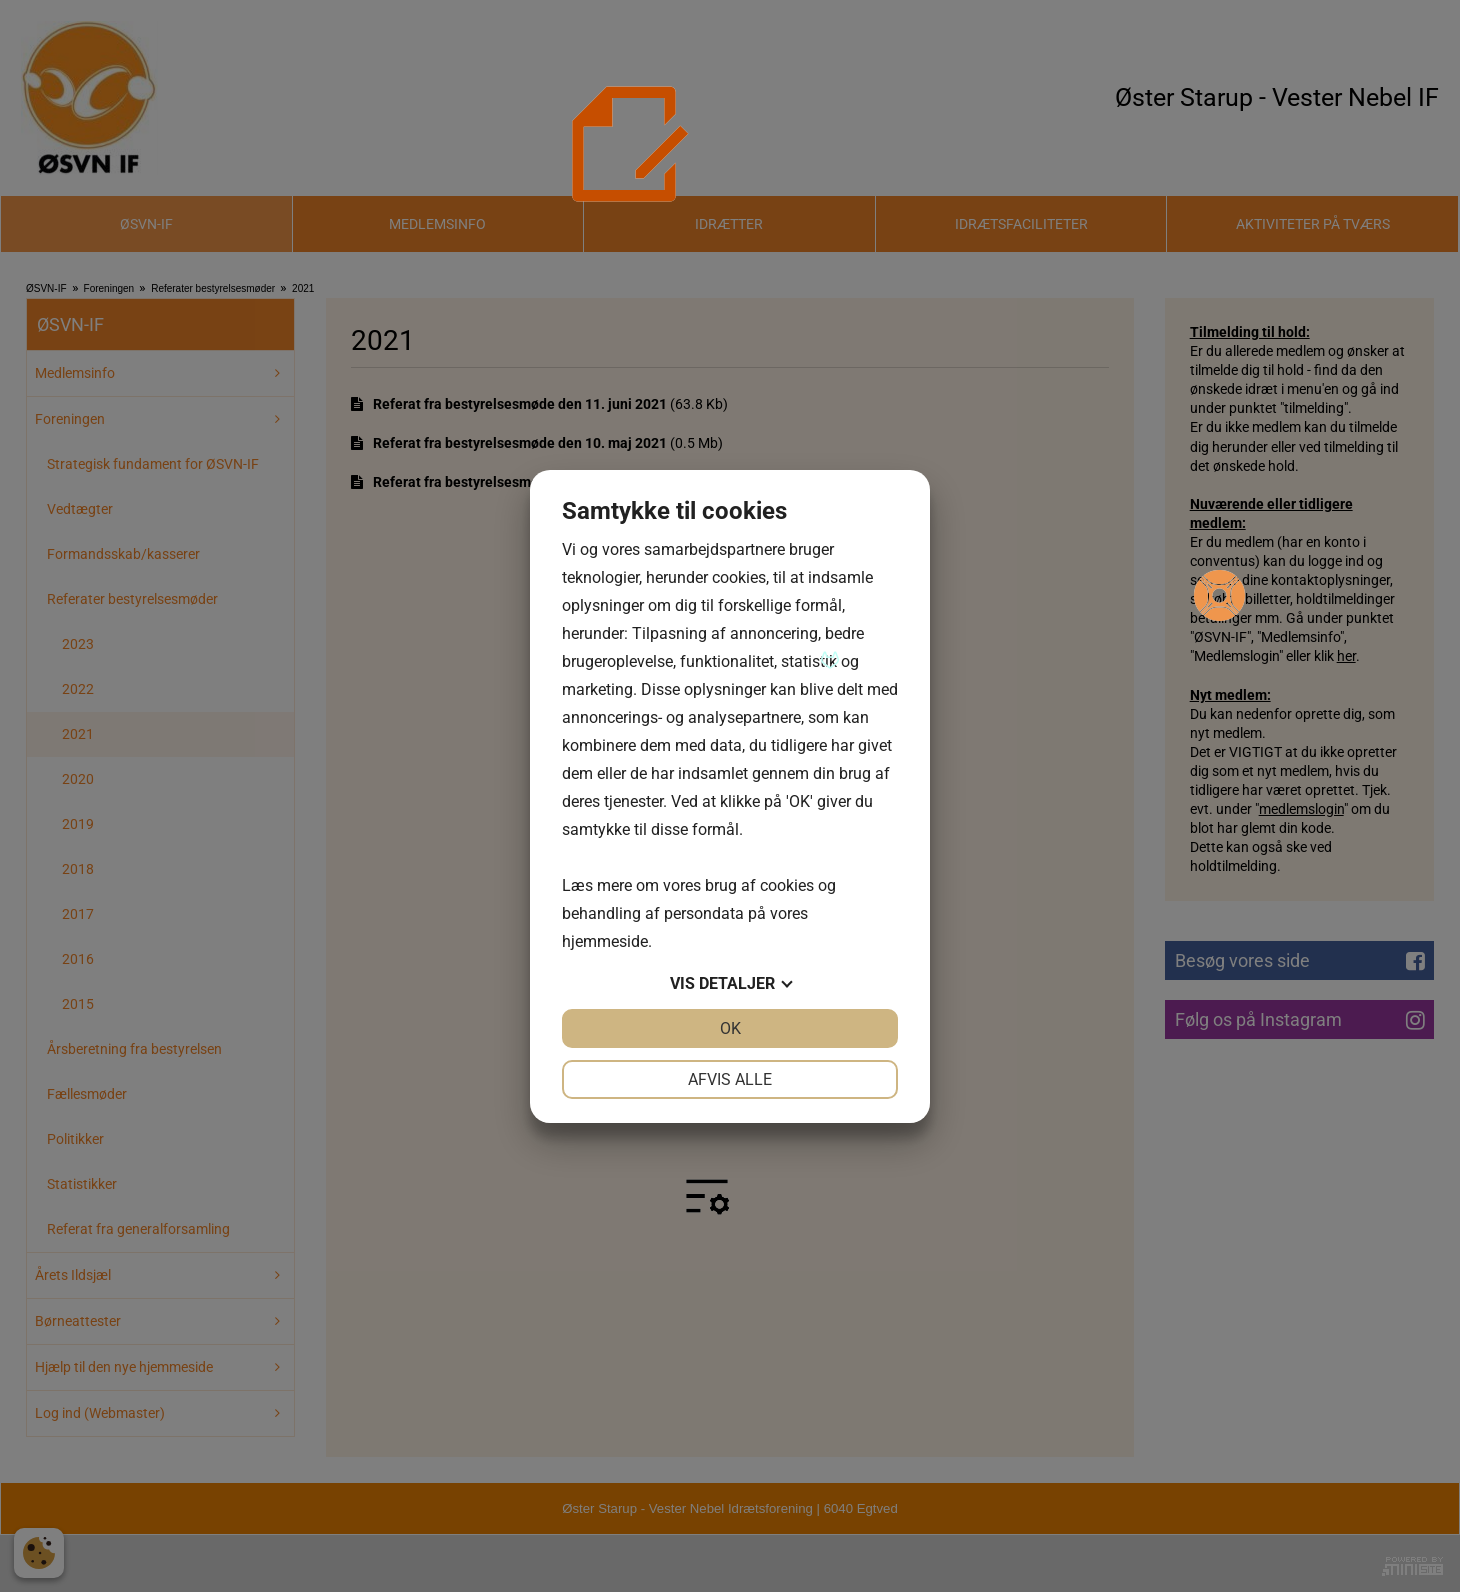  Describe the element at coordinates (624, 144) in the screenshot. I see `edit a document or file` at that location.